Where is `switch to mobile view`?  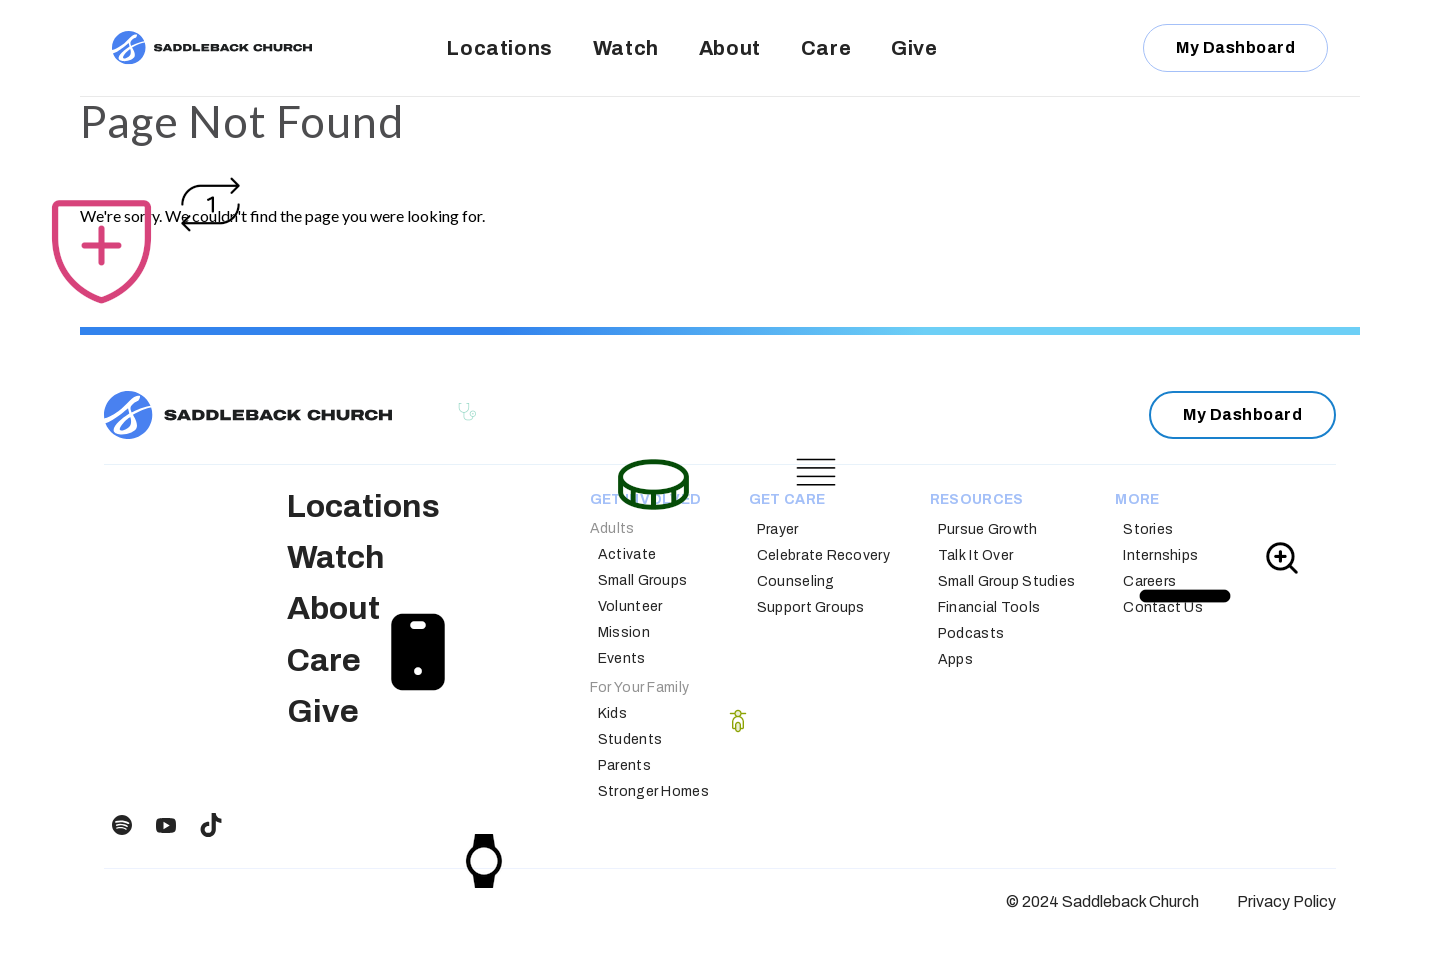 switch to mobile view is located at coordinates (418, 652).